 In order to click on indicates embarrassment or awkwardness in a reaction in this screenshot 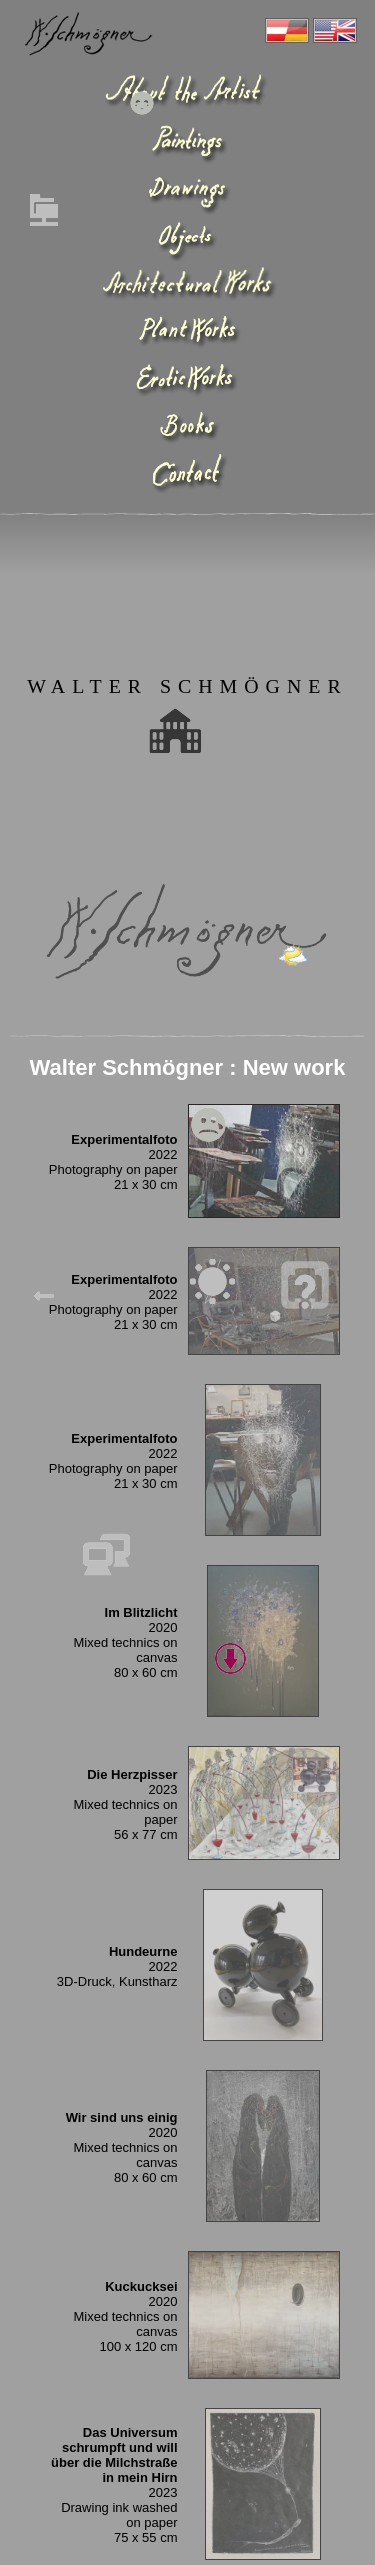, I will do `click(142, 103)`.